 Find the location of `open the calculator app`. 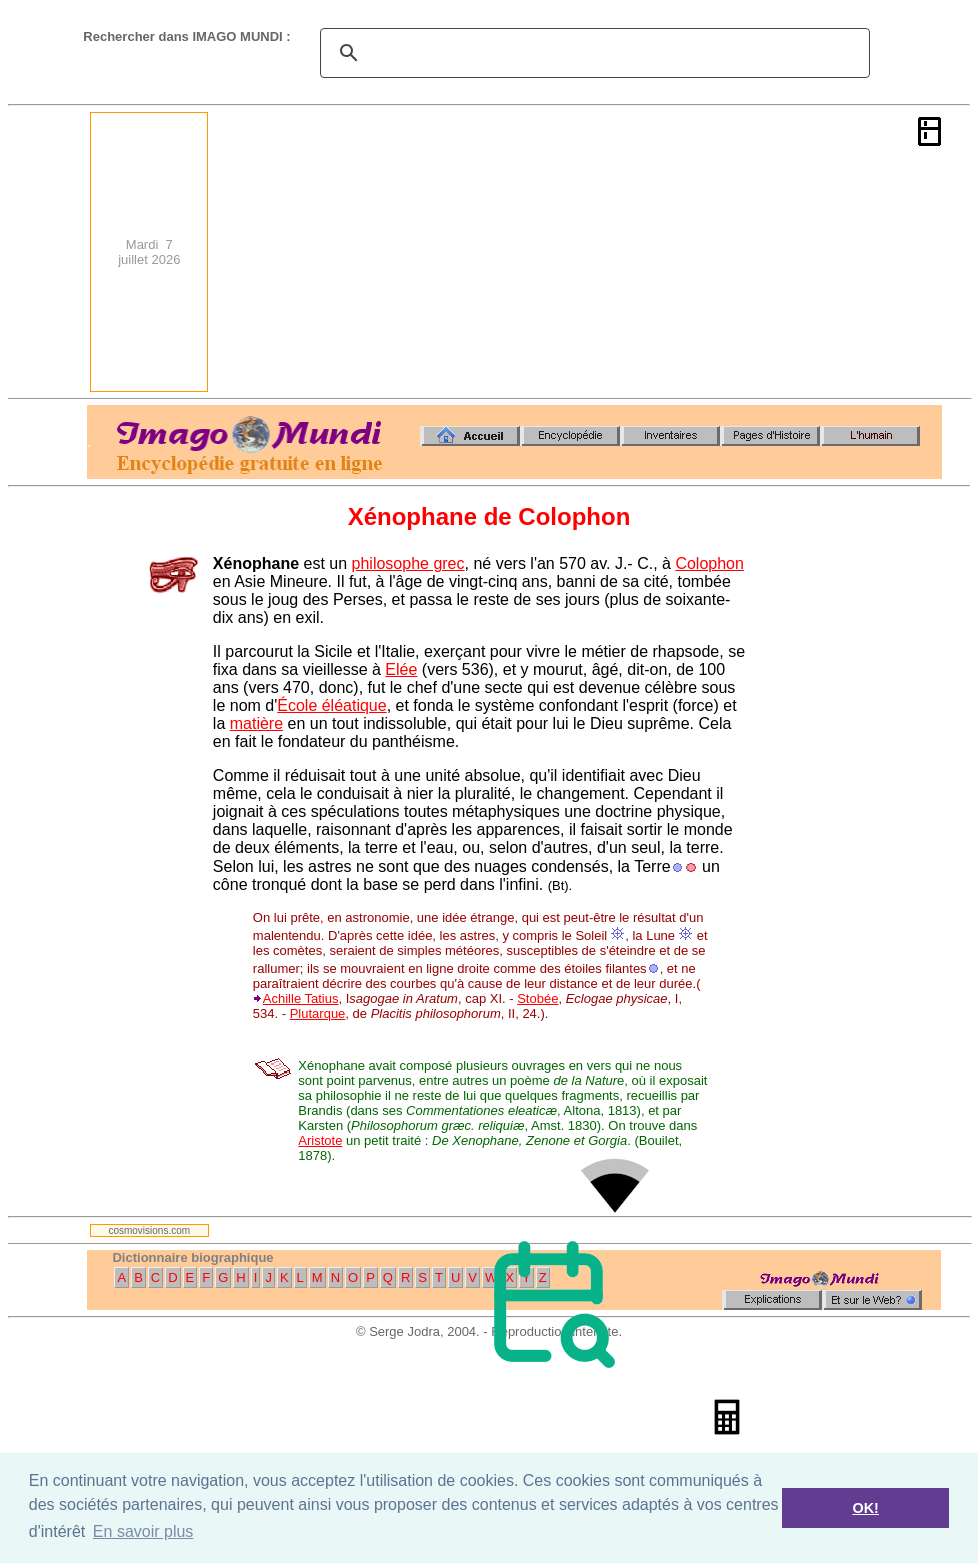

open the calculator app is located at coordinates (727, 1417).